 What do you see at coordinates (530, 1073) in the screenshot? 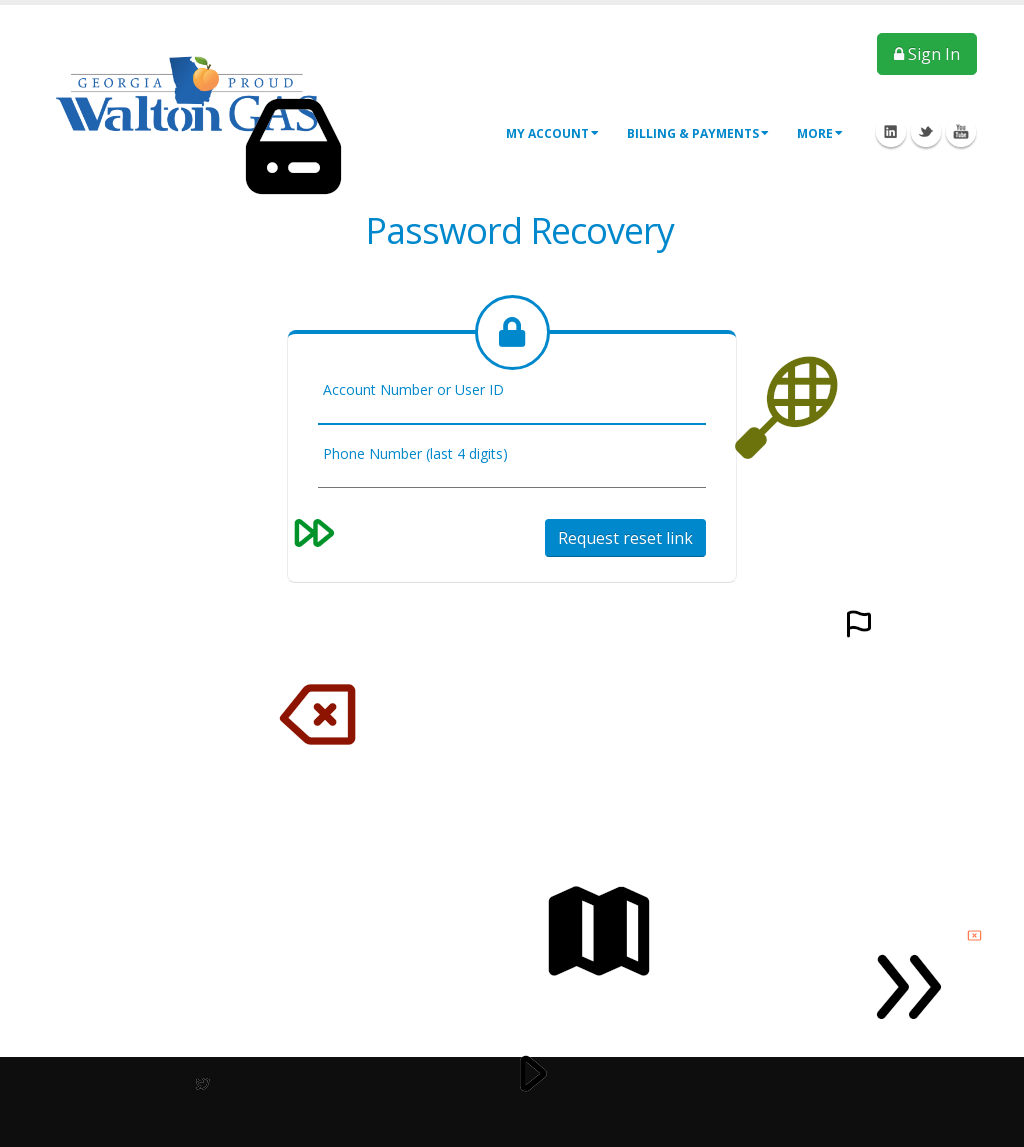
I see `navigate to the next screen or step` at bounding box center [530, 1073].